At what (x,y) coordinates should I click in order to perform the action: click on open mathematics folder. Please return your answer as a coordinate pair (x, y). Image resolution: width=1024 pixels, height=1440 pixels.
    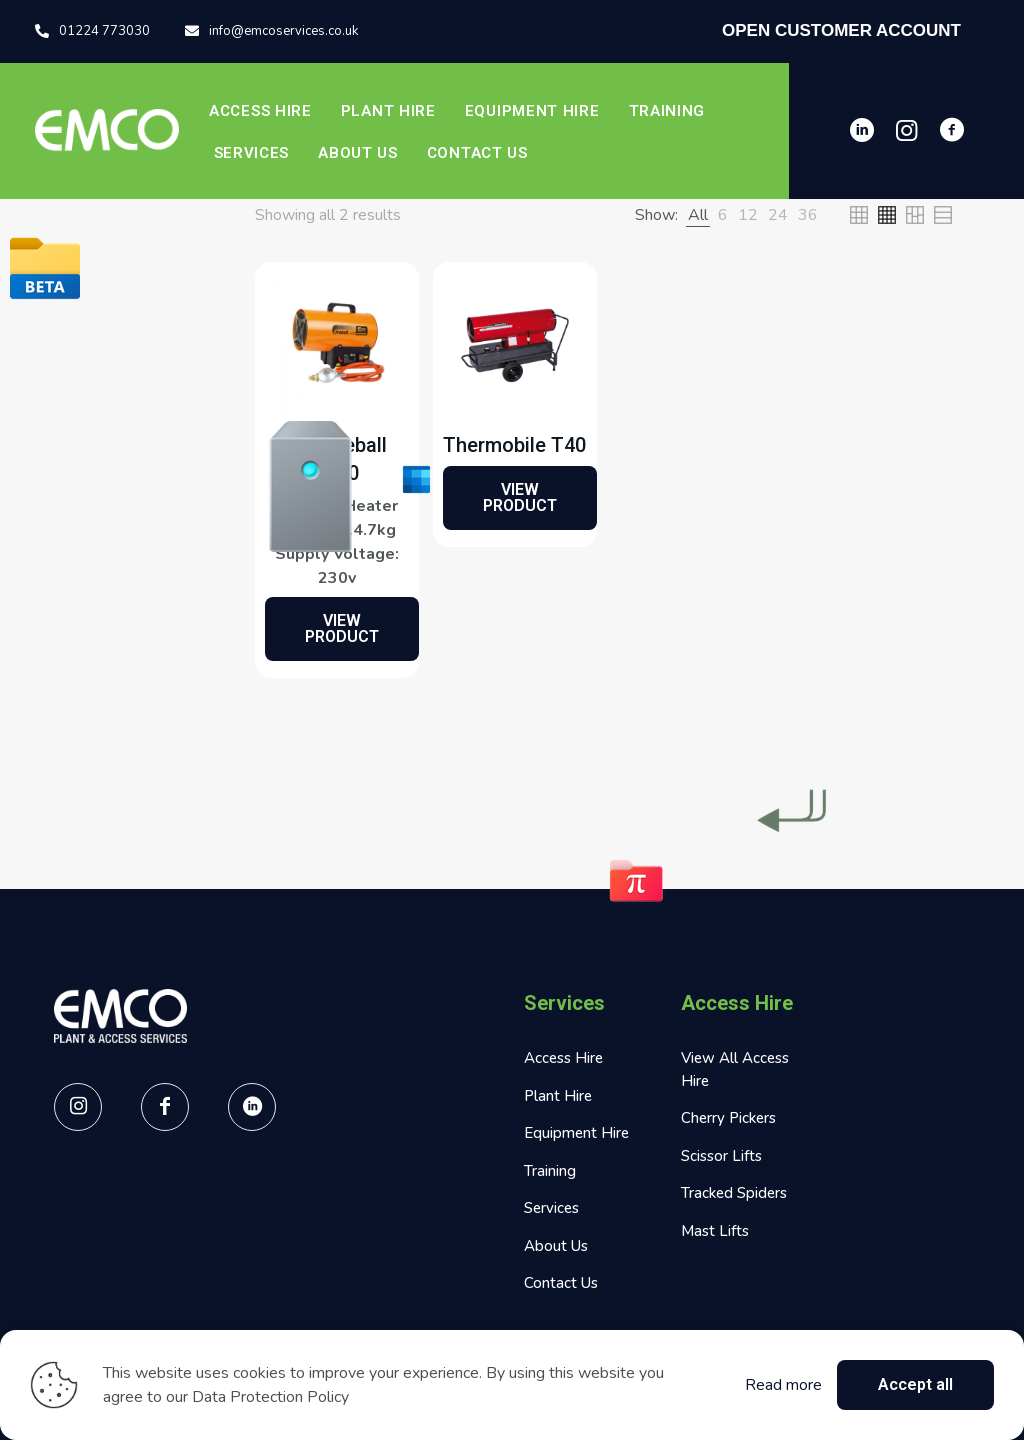
    Looking at the image, I should click on (636, 882).